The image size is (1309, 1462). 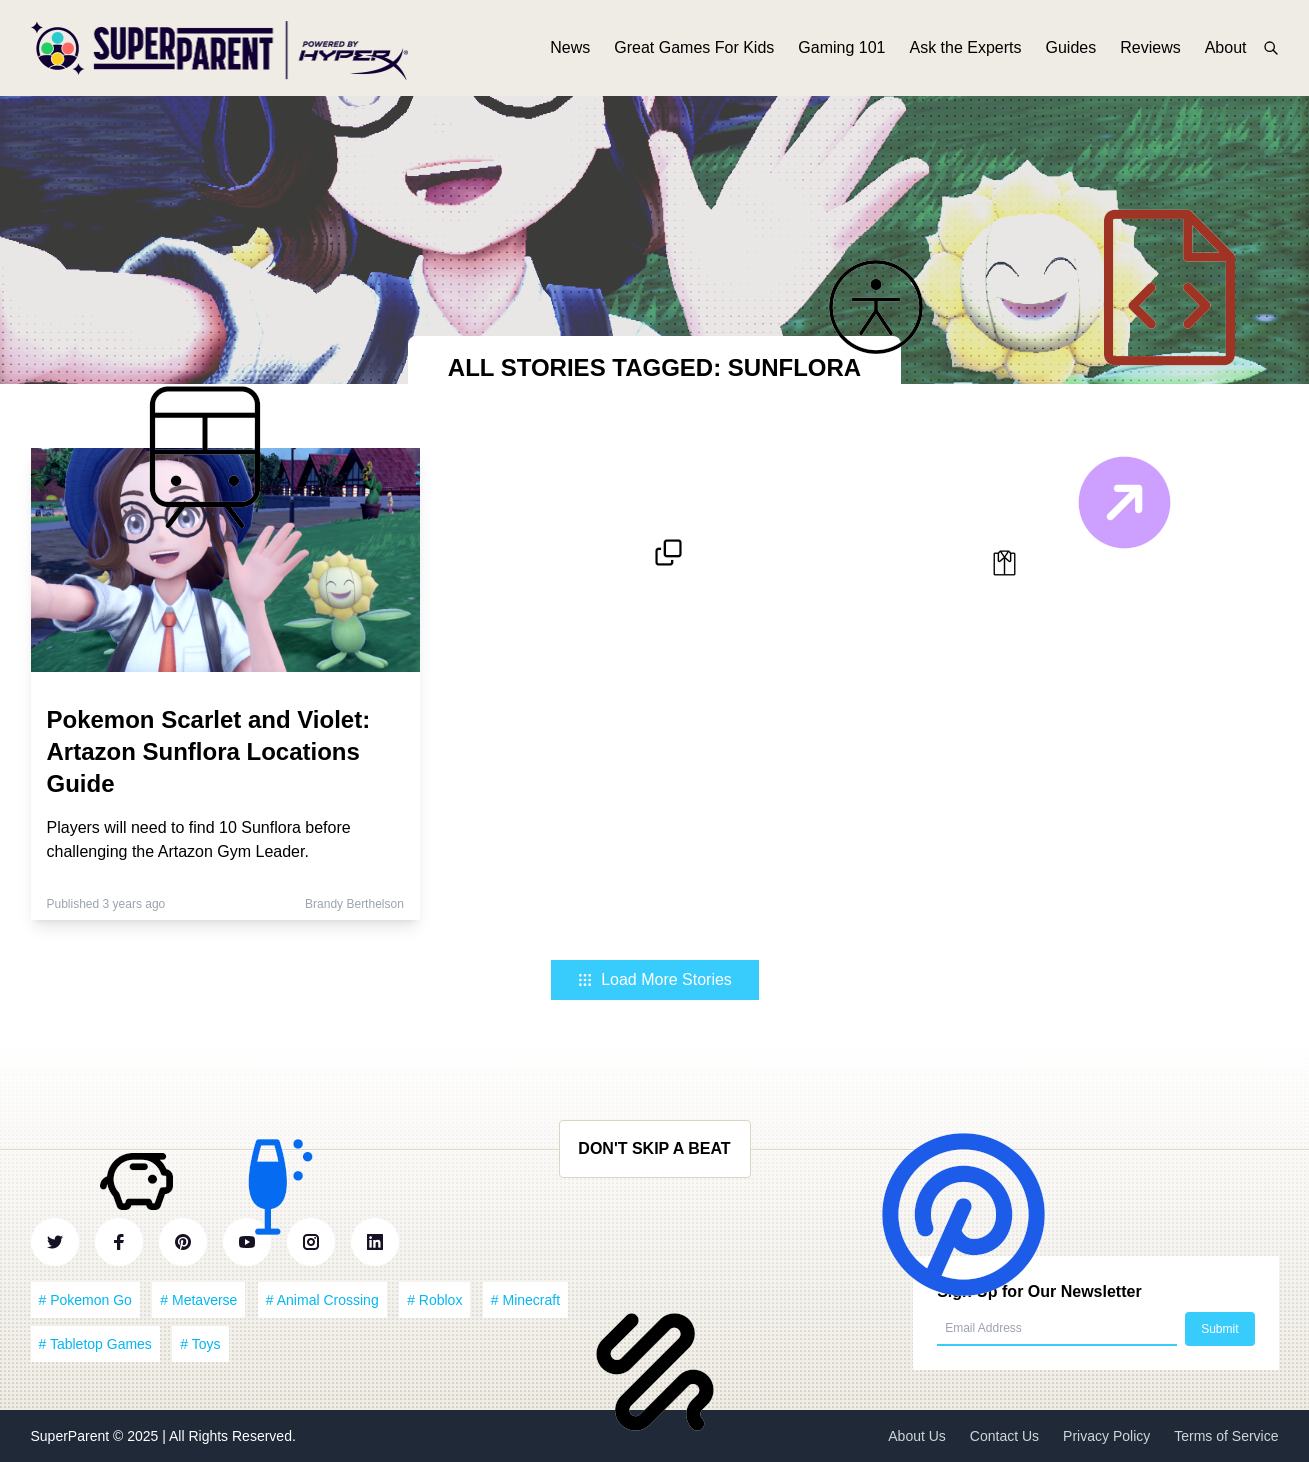 What do you see at coordinates (1124, 502) in the screenshot?
I see `open link in new tab or window` at bounding box center [1124, 502].